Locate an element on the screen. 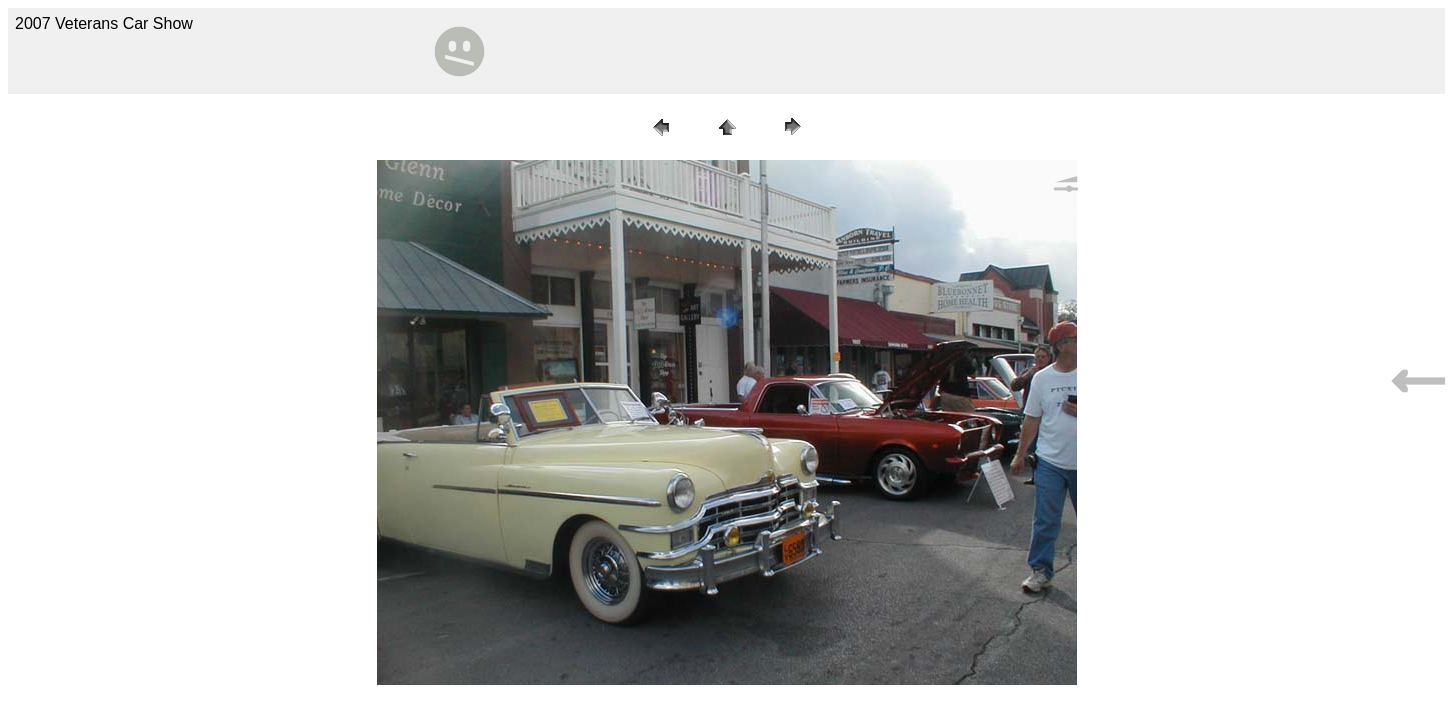 The width and height of the screenshot is (1453, 720). adjust audio or speaker volume is located at coordinates (1066, 184).